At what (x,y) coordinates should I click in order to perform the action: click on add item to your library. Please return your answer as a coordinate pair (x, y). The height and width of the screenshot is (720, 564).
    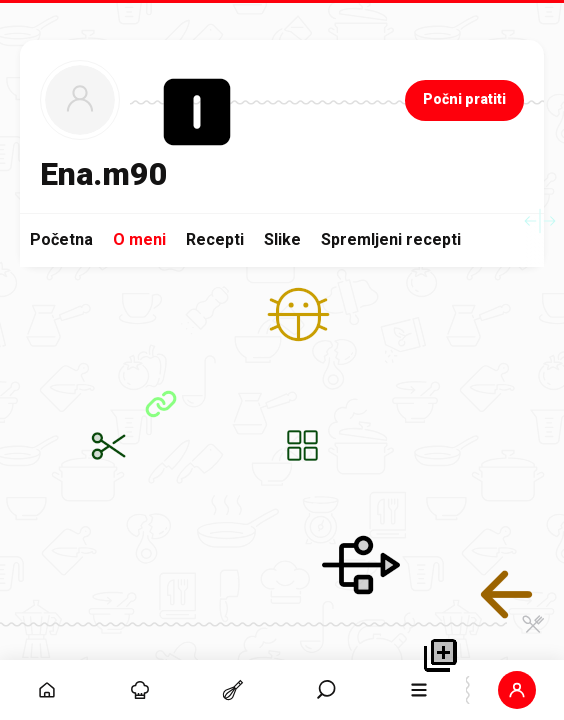
    Looking at the image, I should click on (440, 655).